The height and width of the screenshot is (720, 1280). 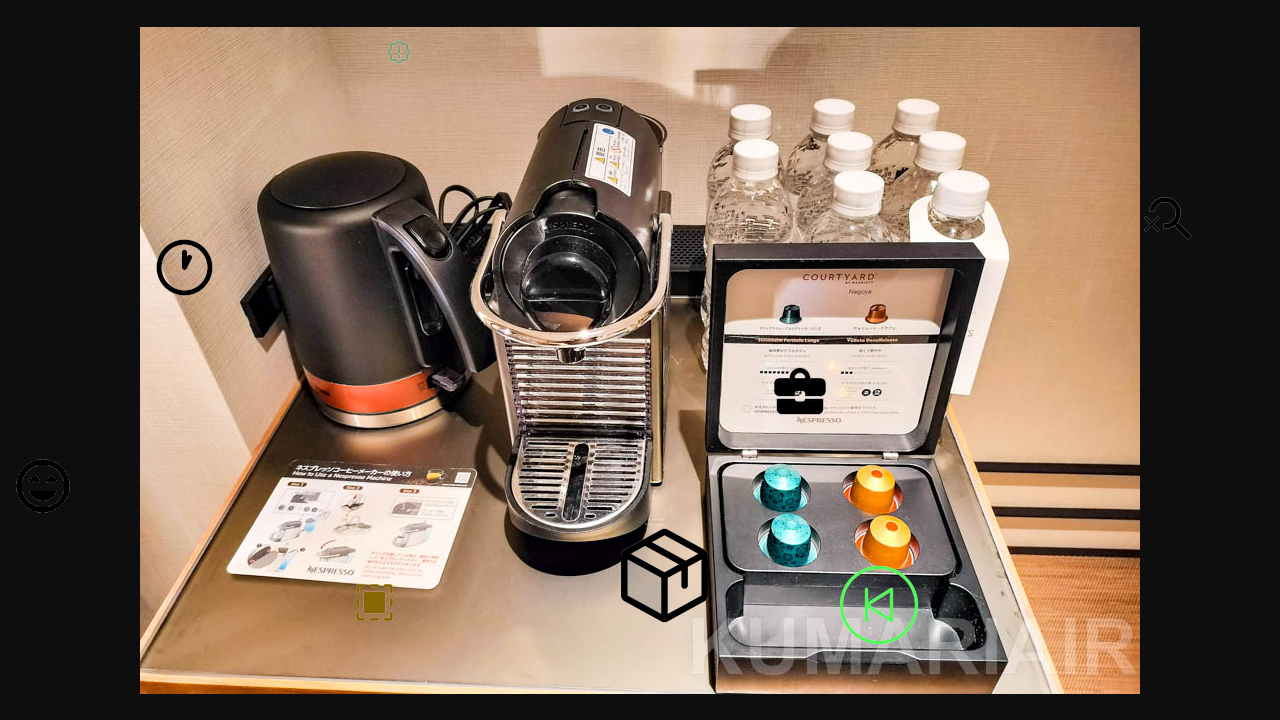 I want to click on rate your experience as very satisfied, so click(x=43, y=486).